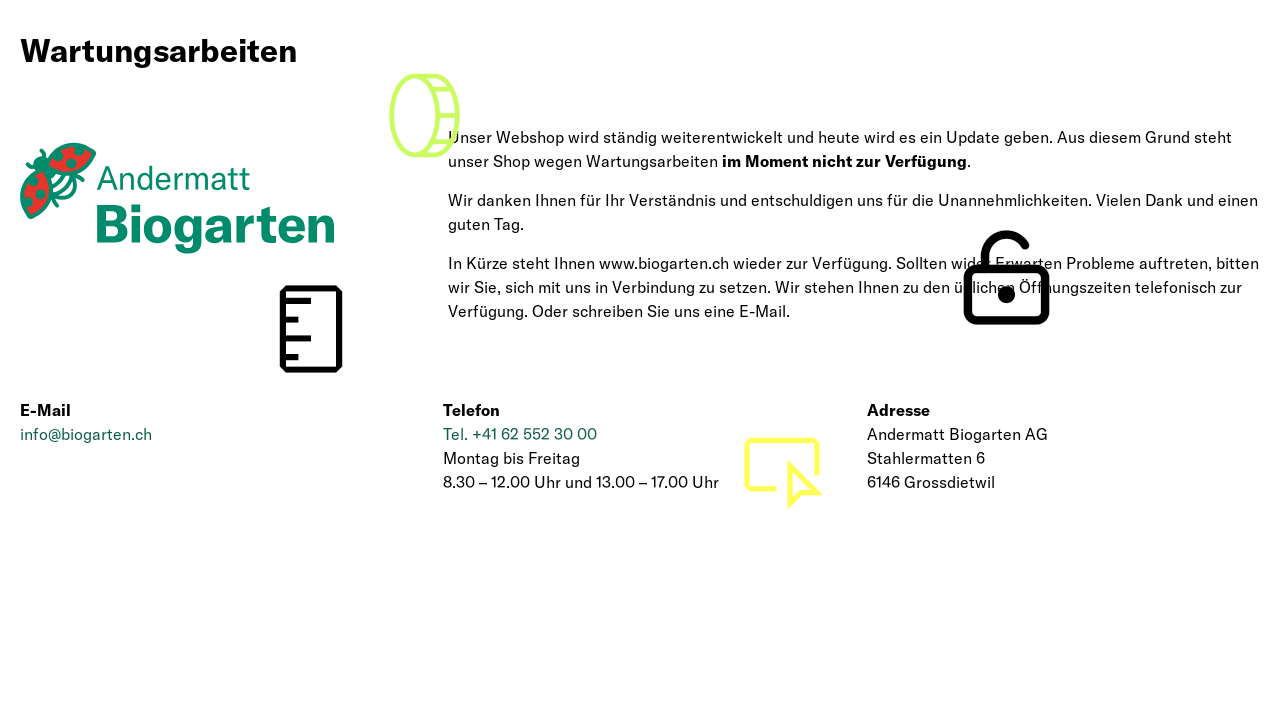 This screenshot has width=1280, height=720. I want to click on unlock or access secured content, so click(1006, 277).